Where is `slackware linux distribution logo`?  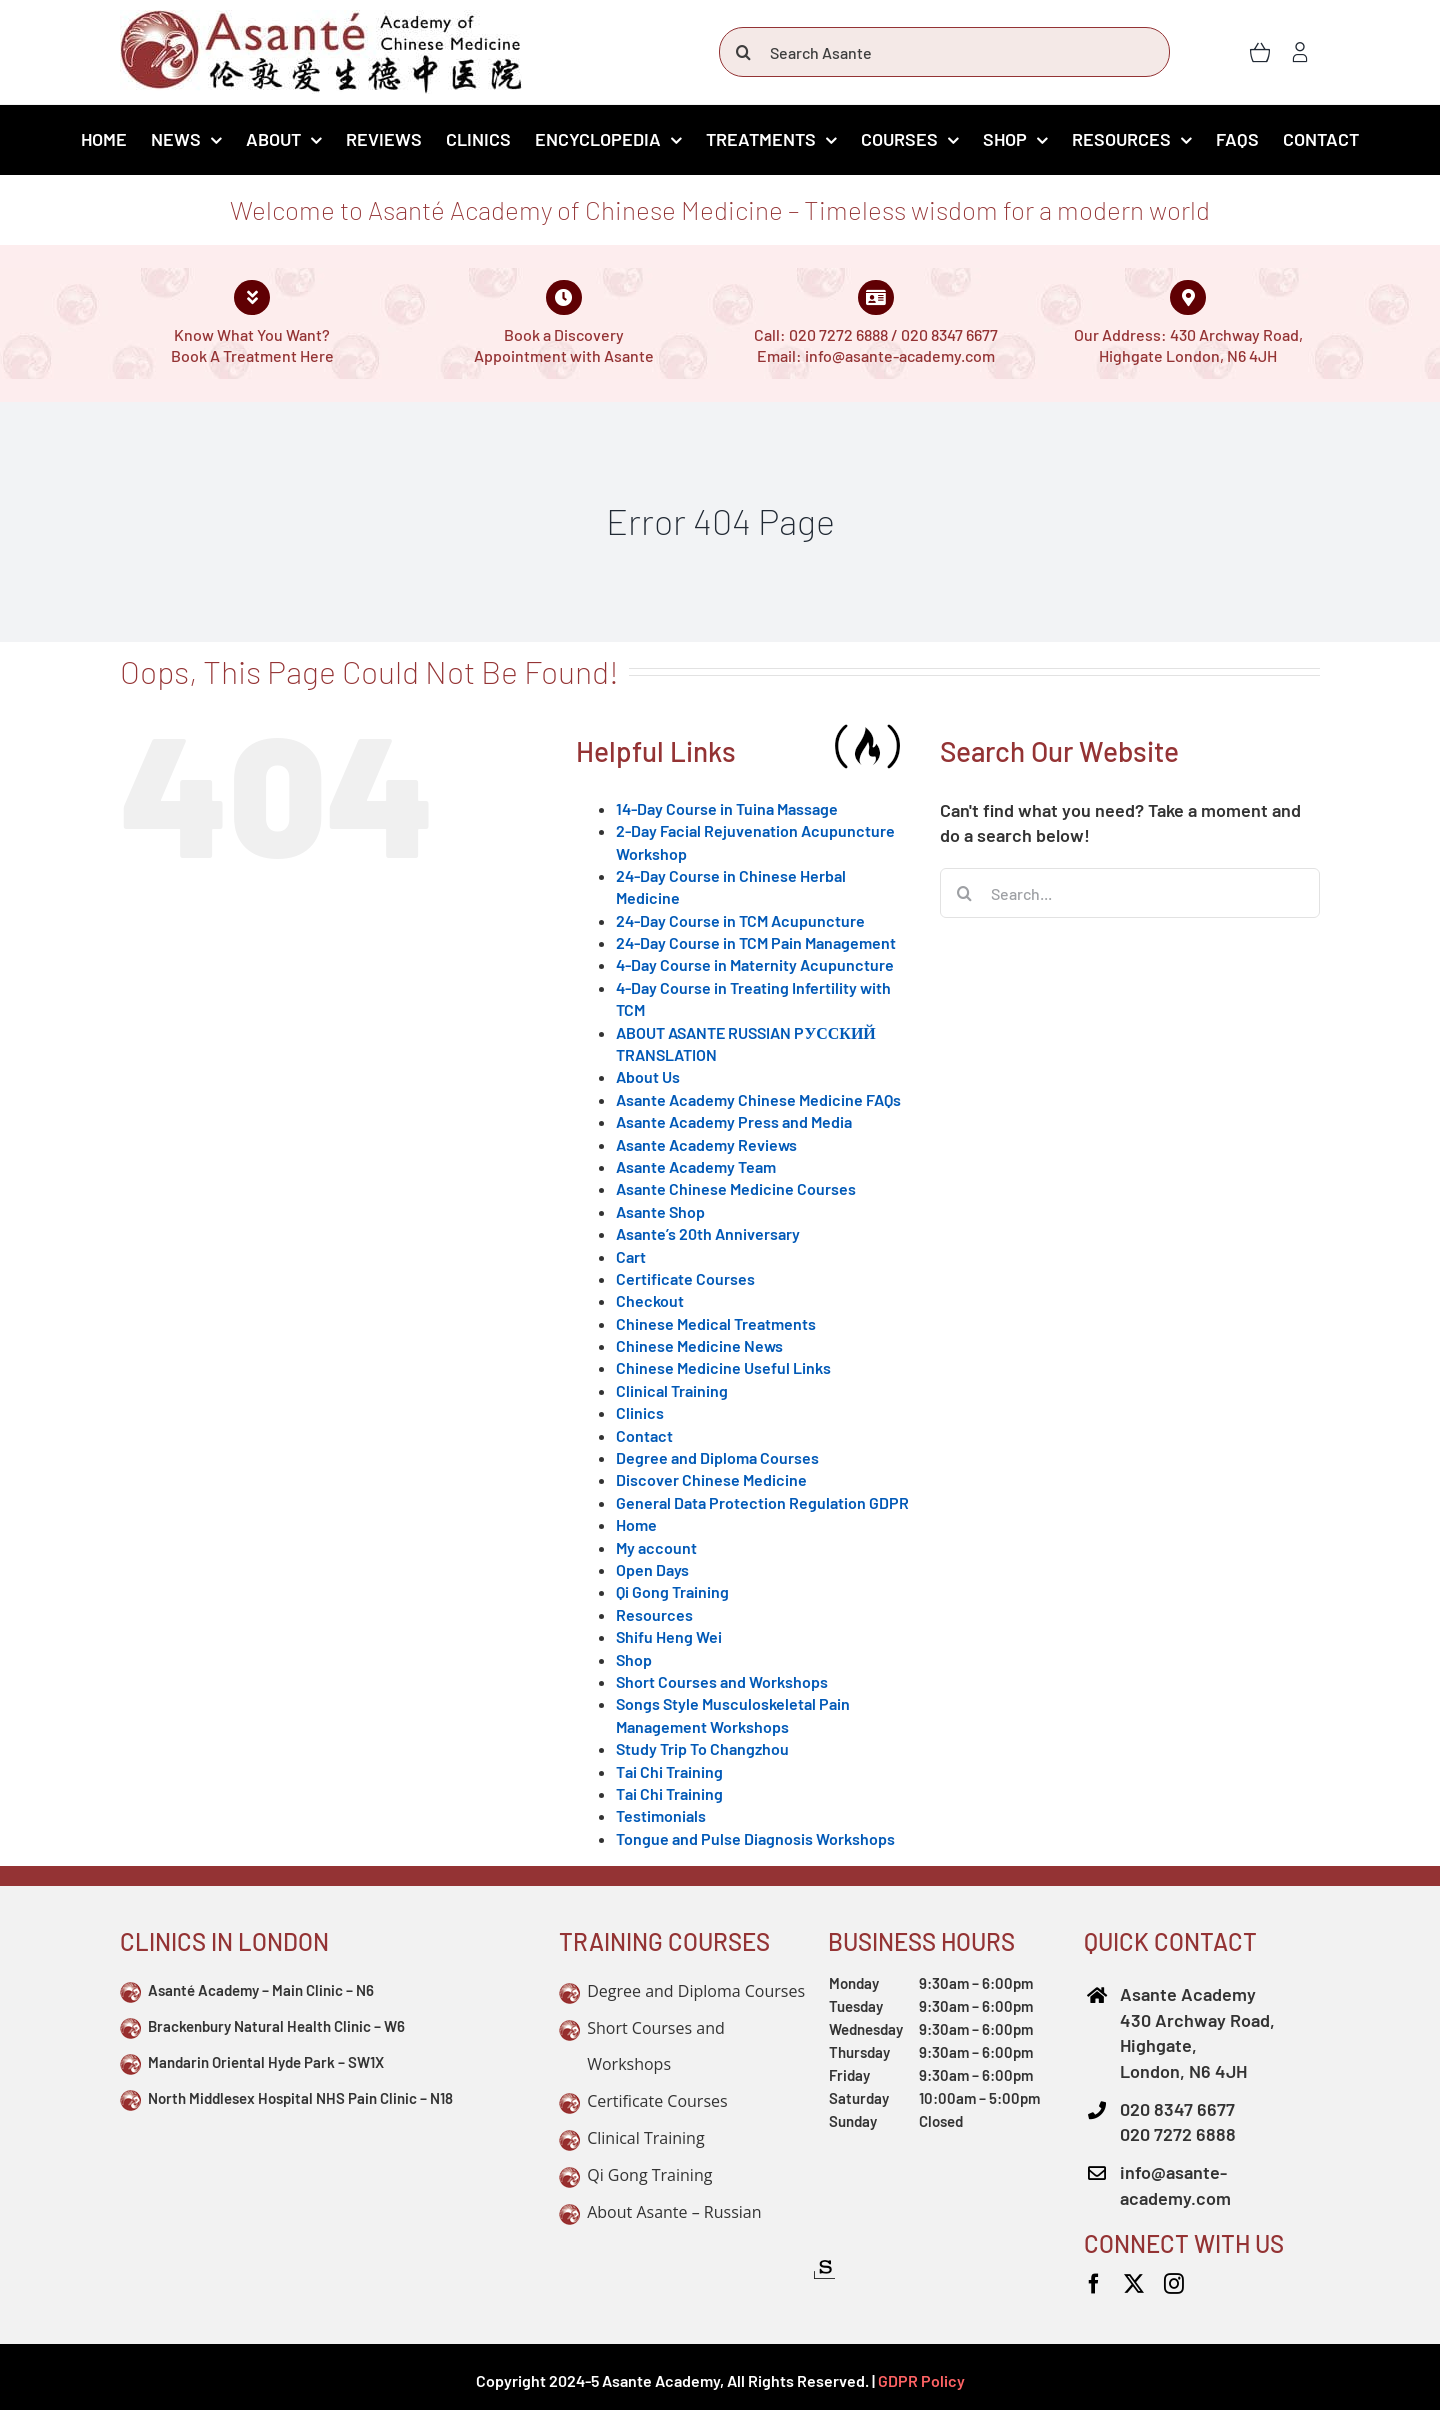 slackware linux distribution logo is located at coordinates (824, 2269).